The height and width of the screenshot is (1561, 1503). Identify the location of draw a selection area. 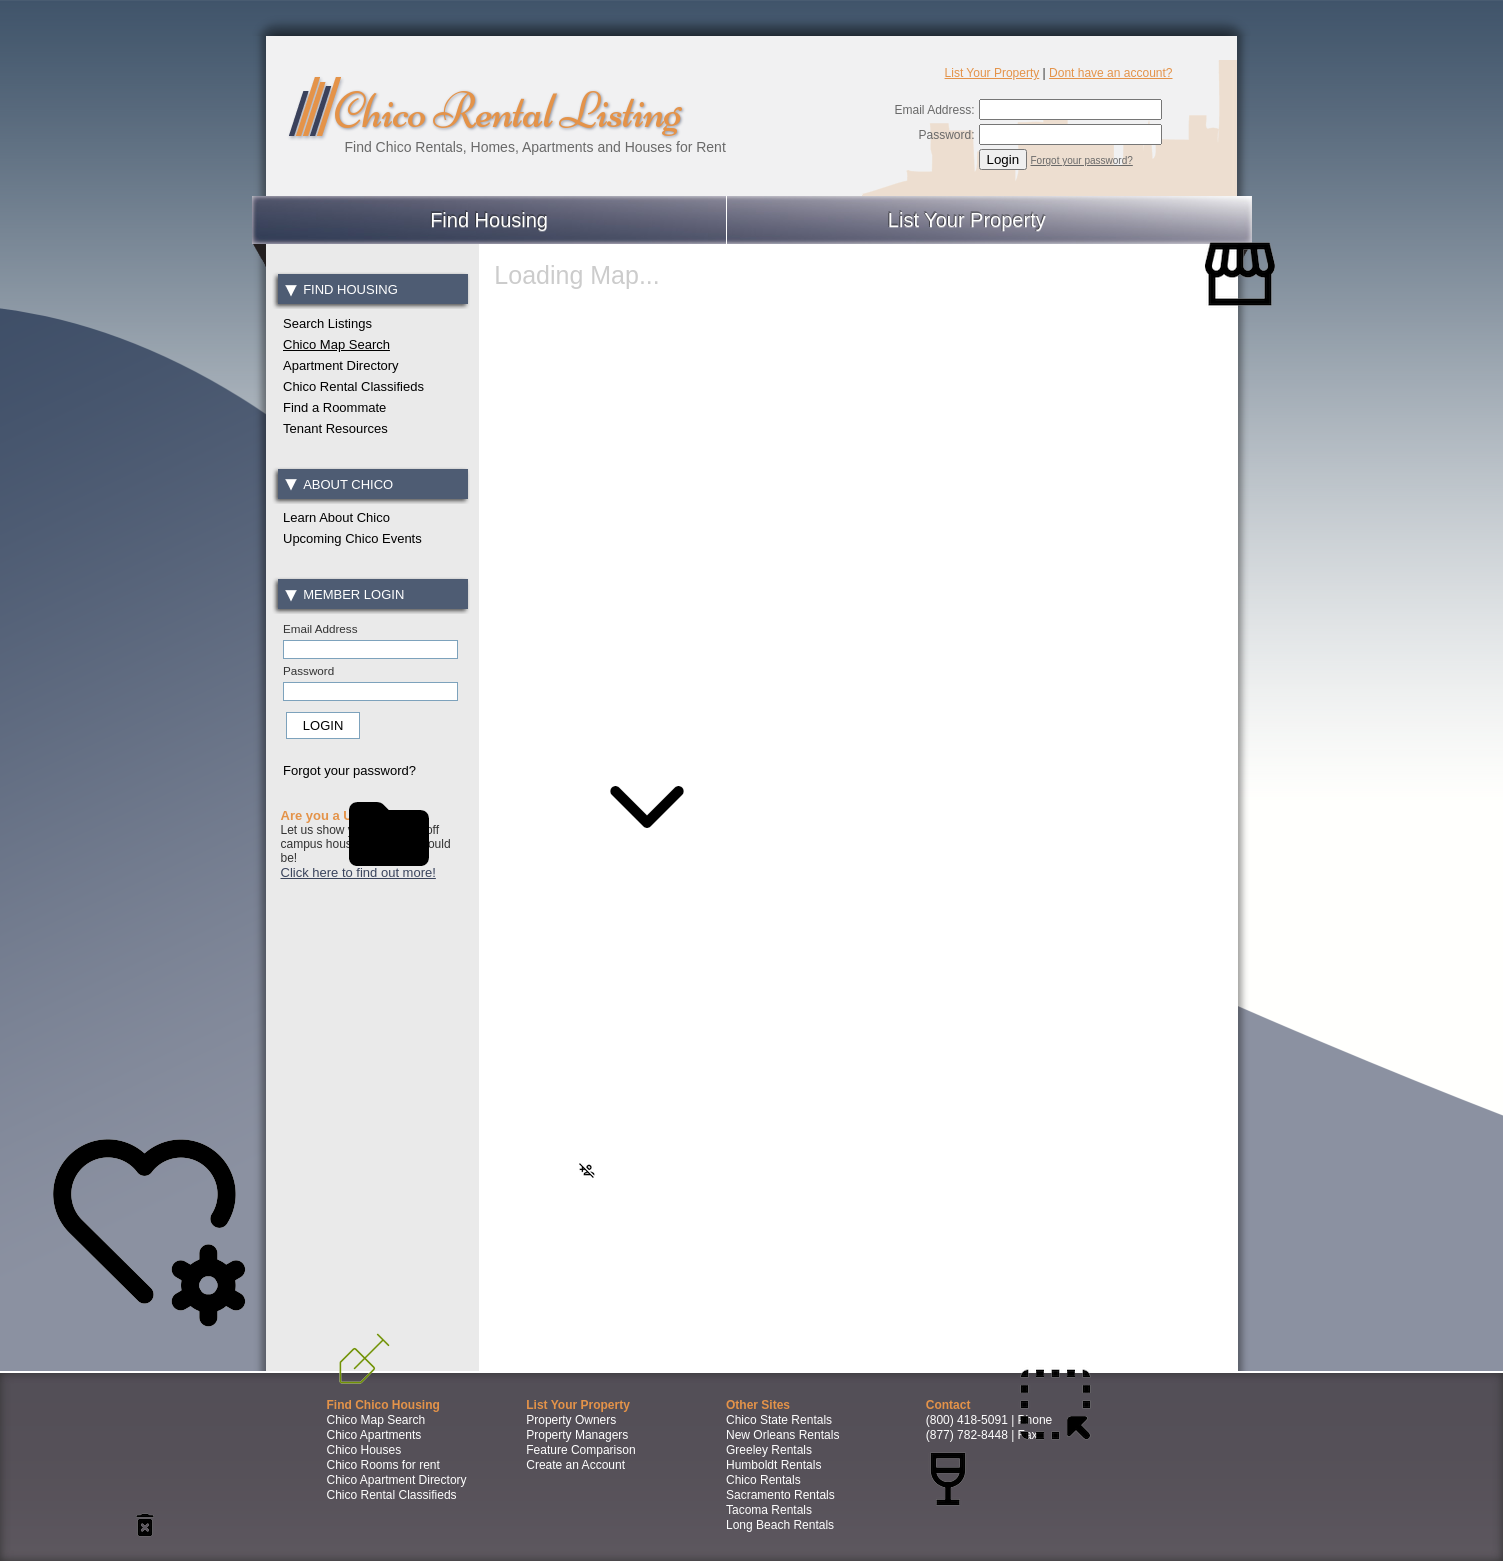
(1055, 1404).